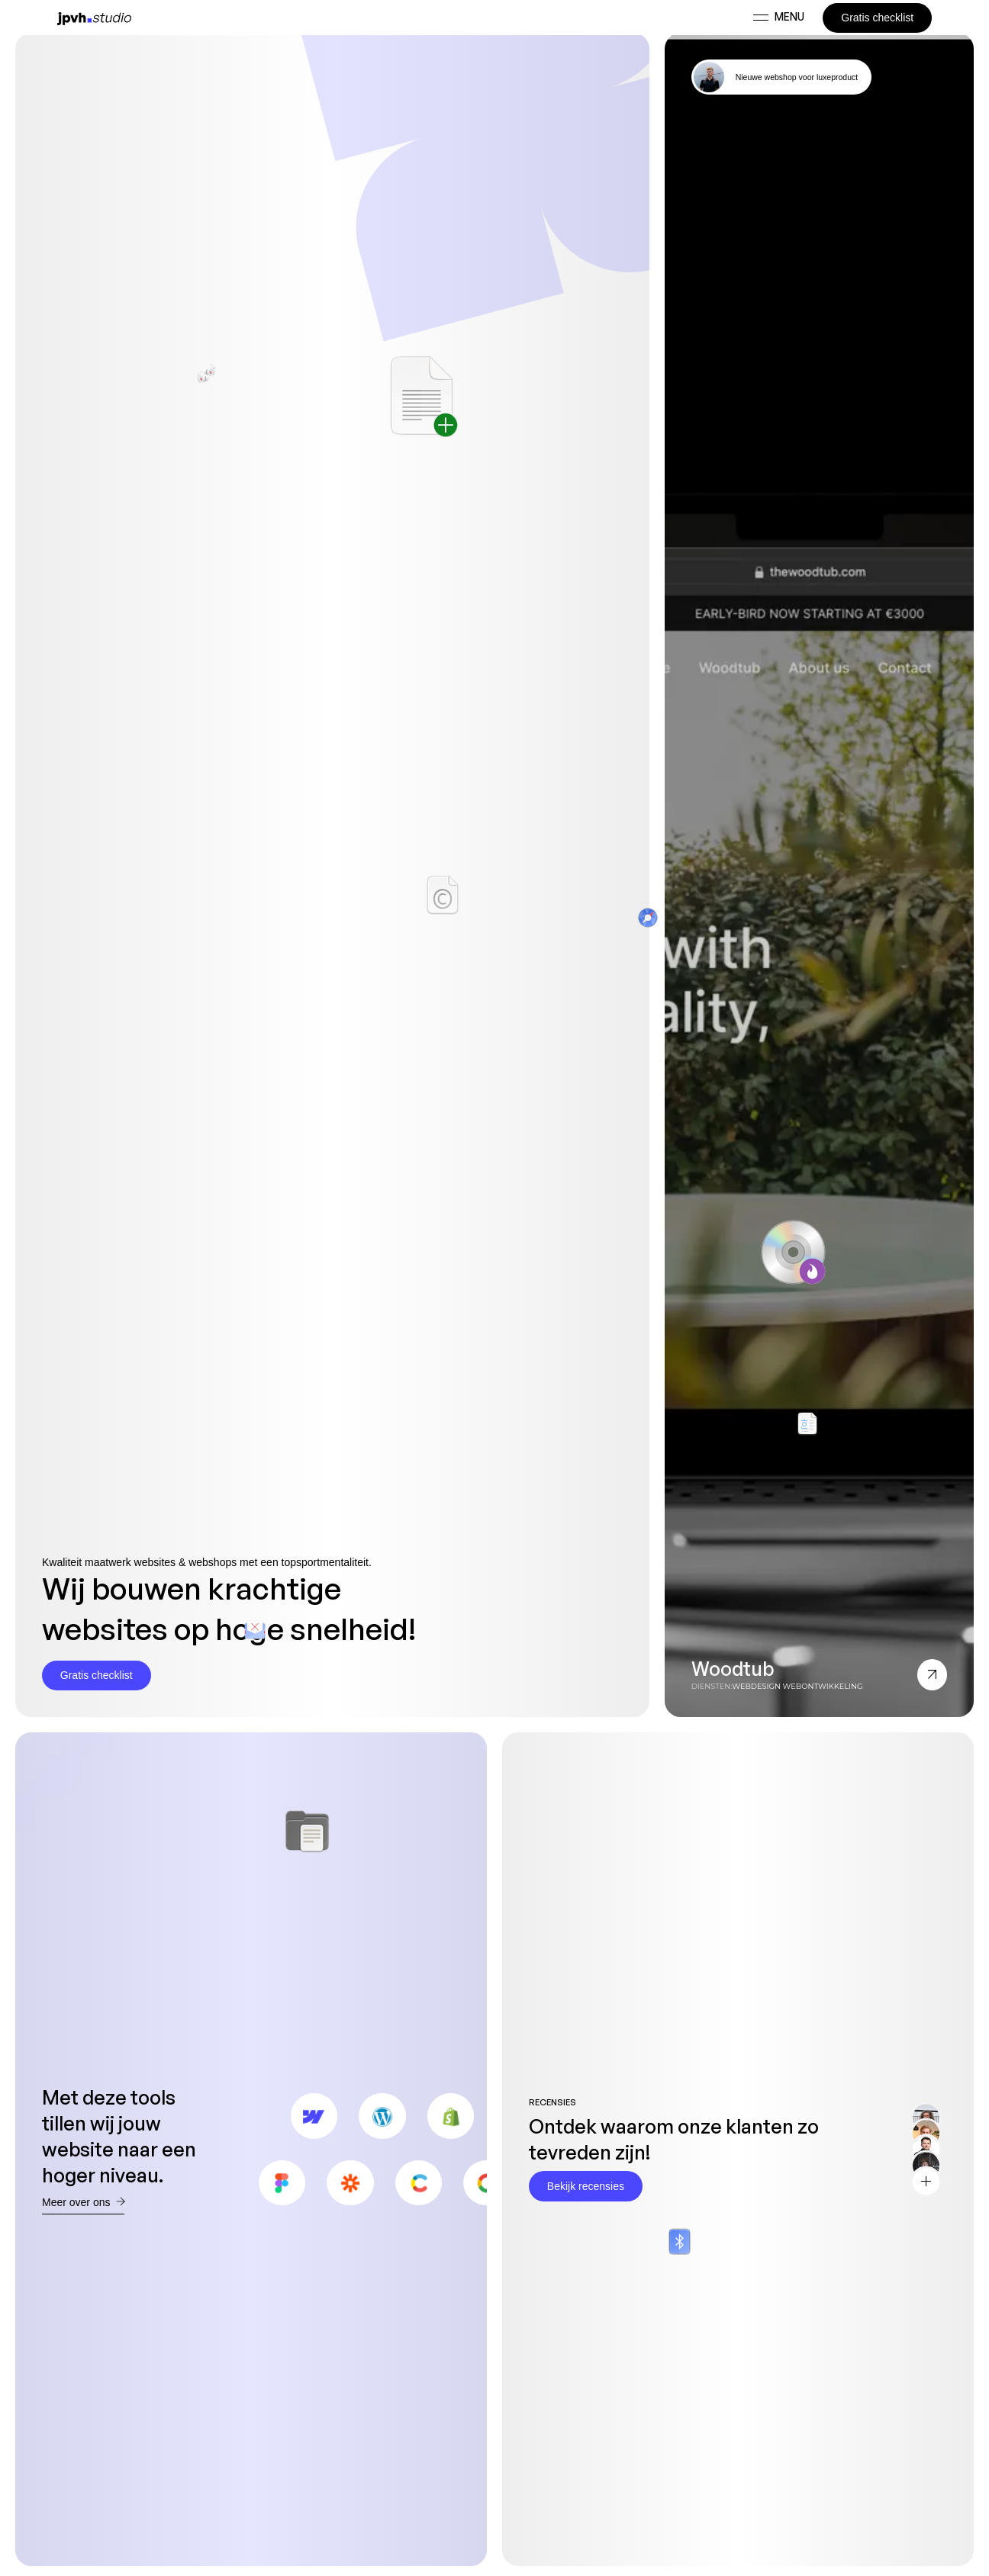  I want to click on open a file from your documents, so click(307, 1830).